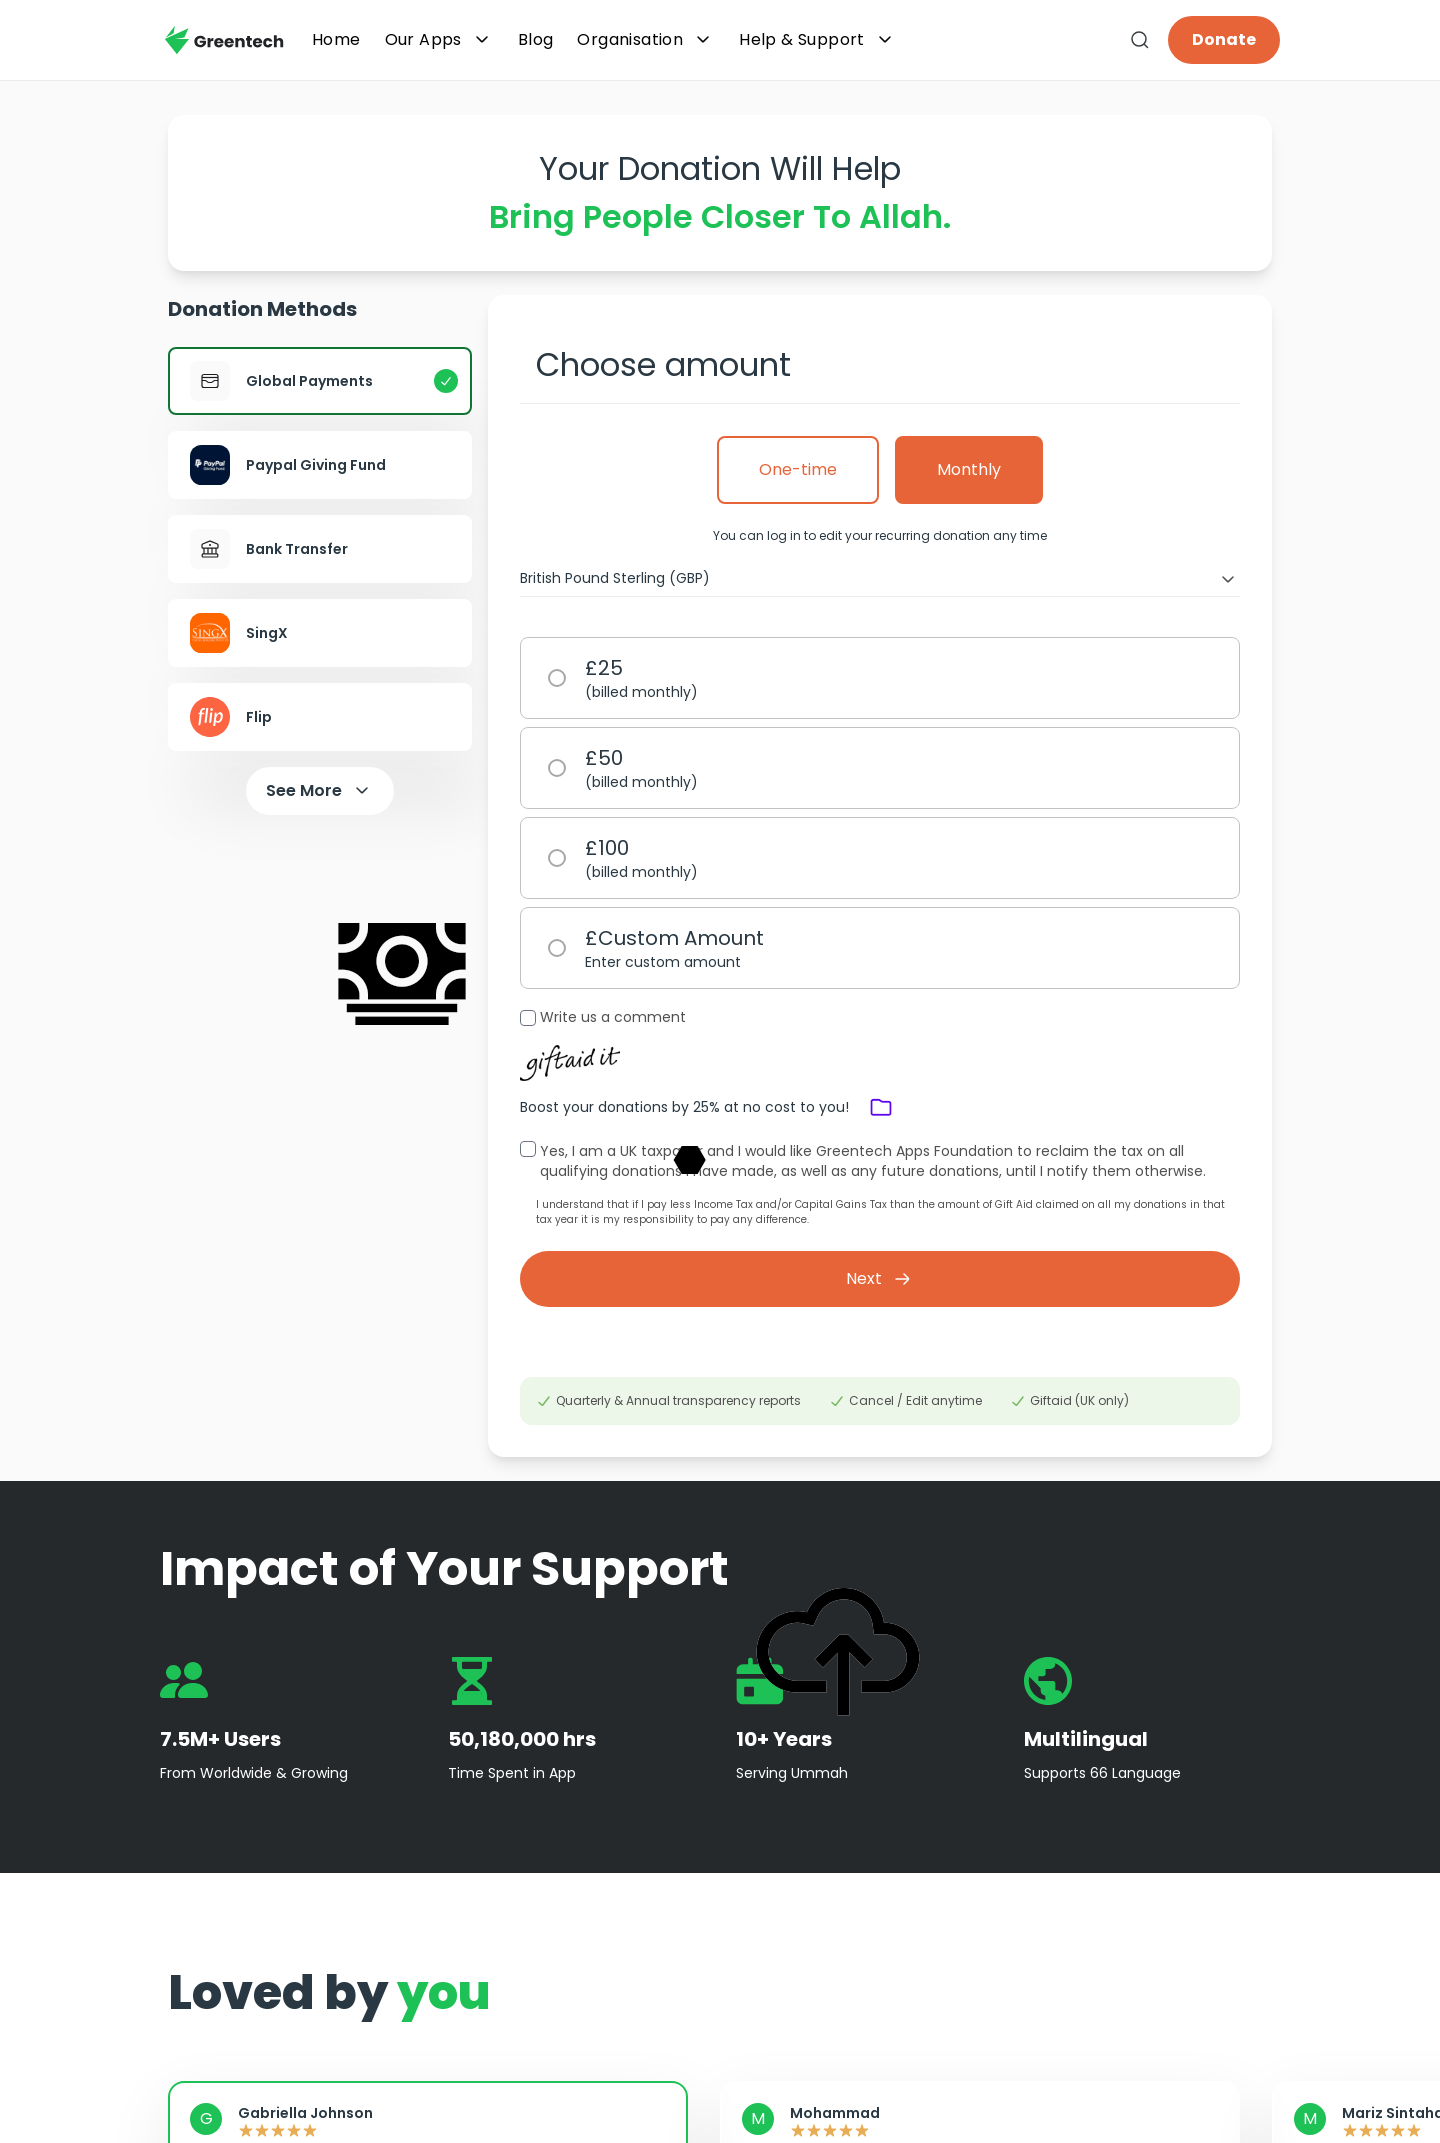 The image size is (1440, 2143). What do you see at coordinates (402, 974) in the screenshot?
I see `view your cash balance` at bounding box center [402, 974].